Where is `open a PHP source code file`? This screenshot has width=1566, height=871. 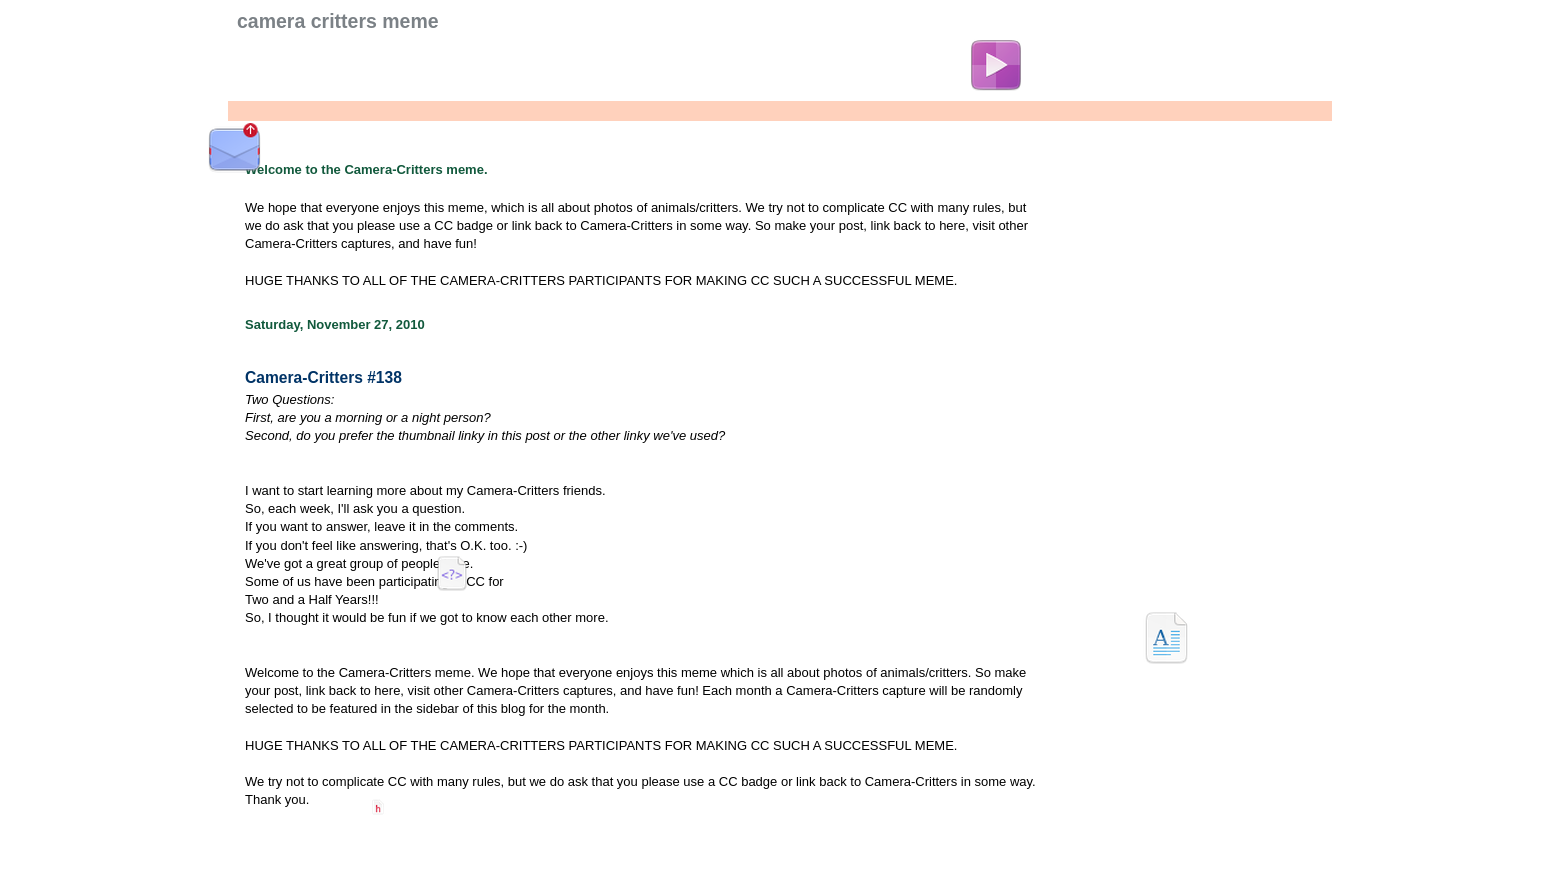
open a PHP source code file is located at coordinates (452, 573).